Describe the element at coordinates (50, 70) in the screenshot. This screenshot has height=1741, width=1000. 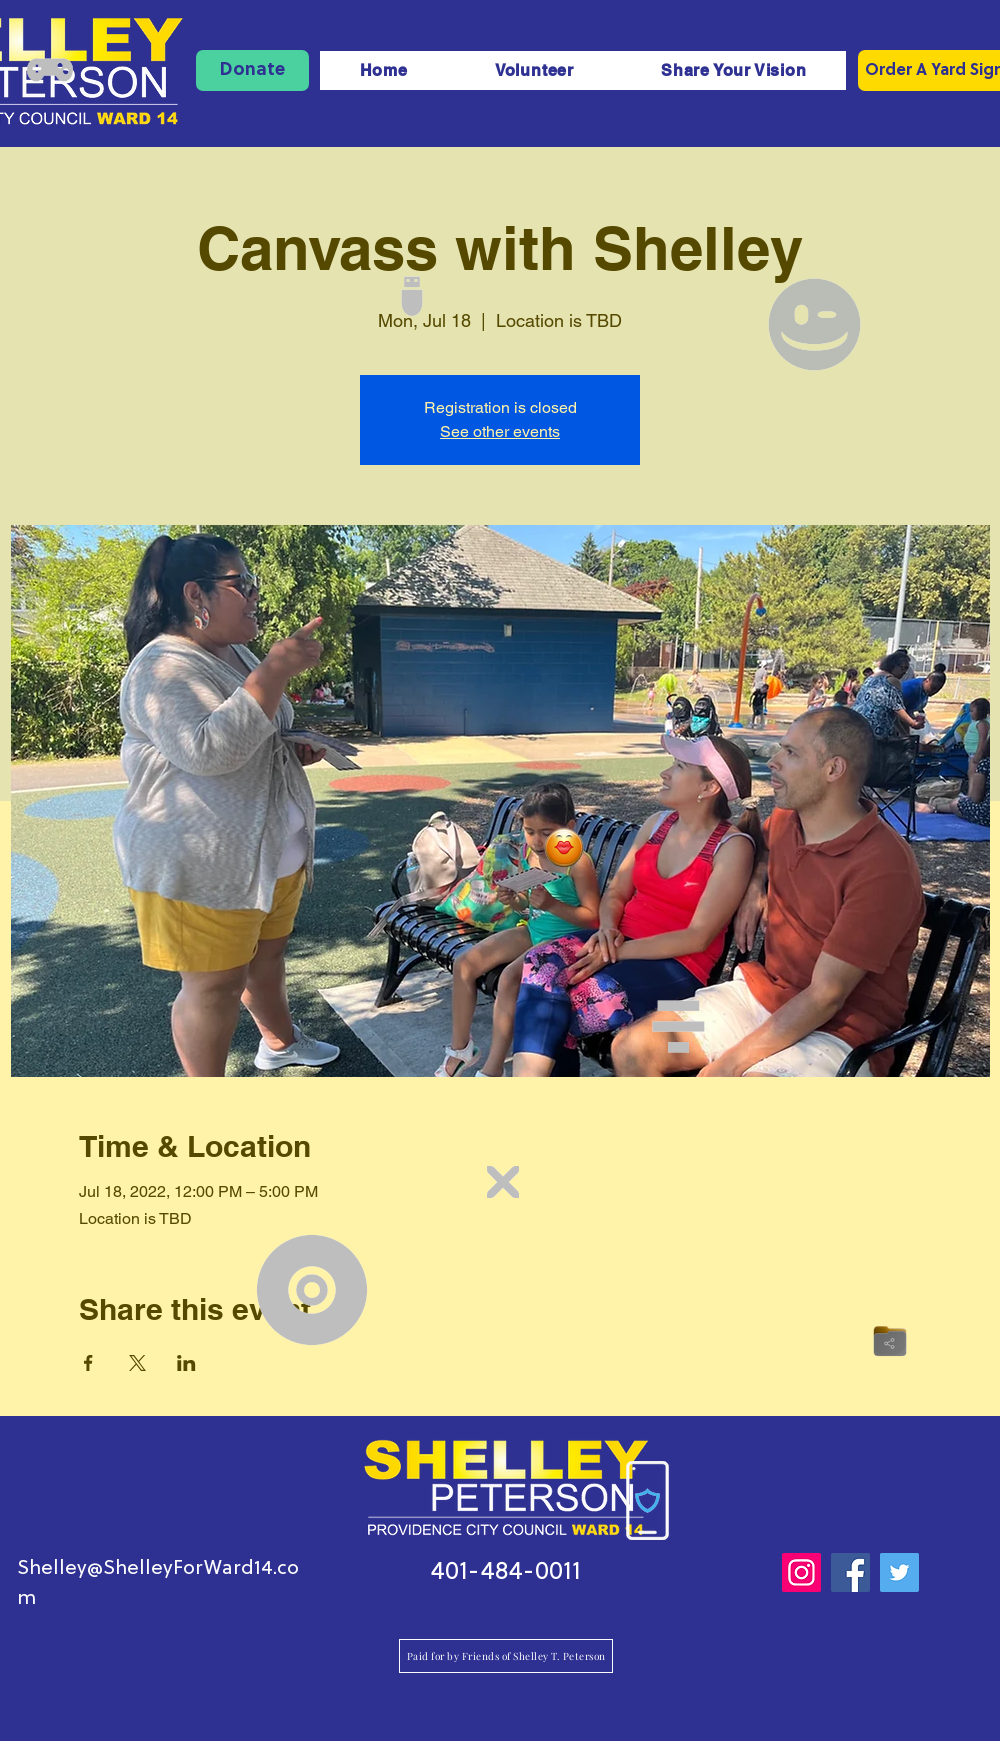
I see `game controller input device` at that location.